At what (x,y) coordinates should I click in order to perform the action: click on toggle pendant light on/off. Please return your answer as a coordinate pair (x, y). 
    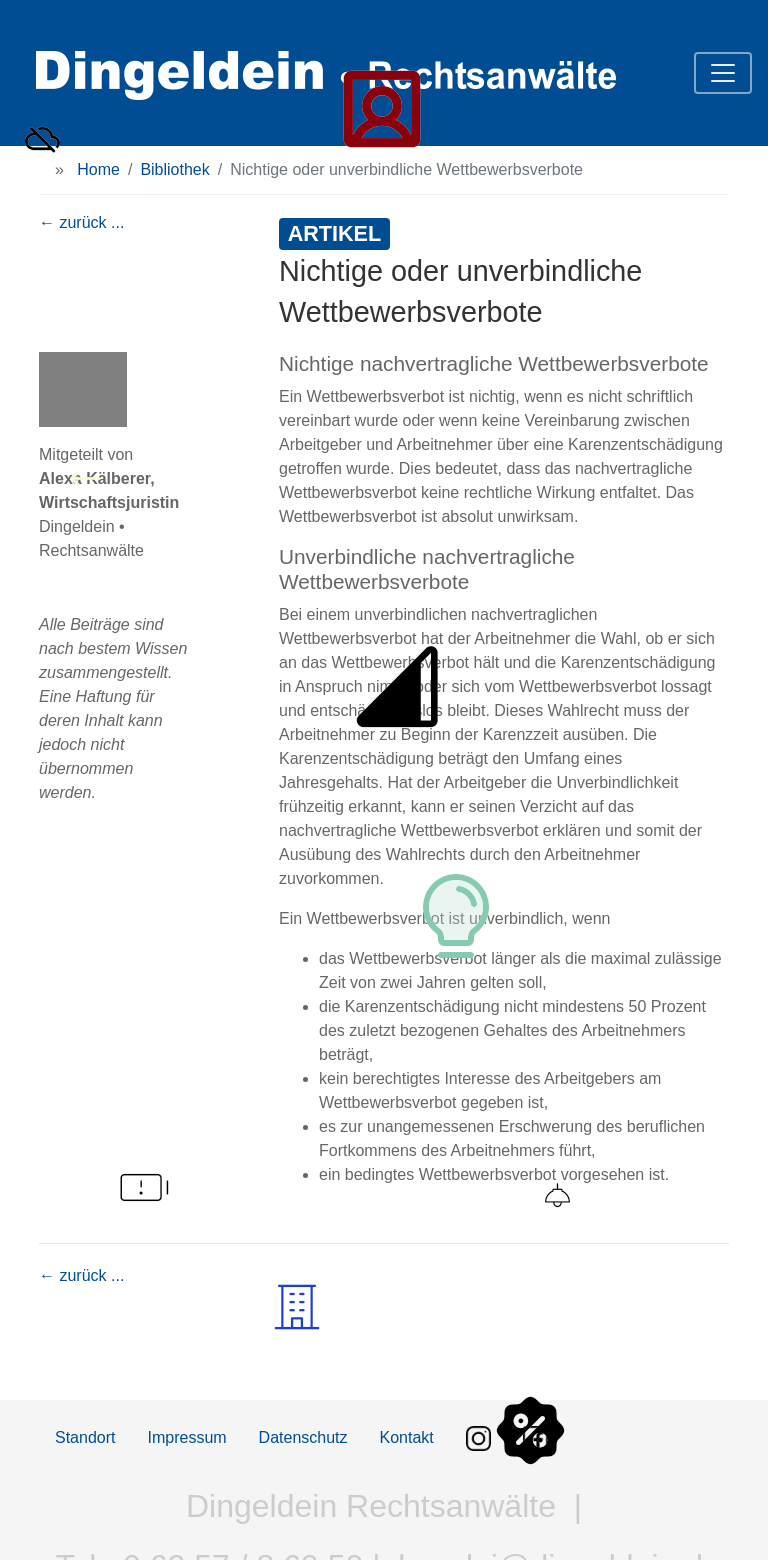
    Looking at the image, I should click on (557, 1196).